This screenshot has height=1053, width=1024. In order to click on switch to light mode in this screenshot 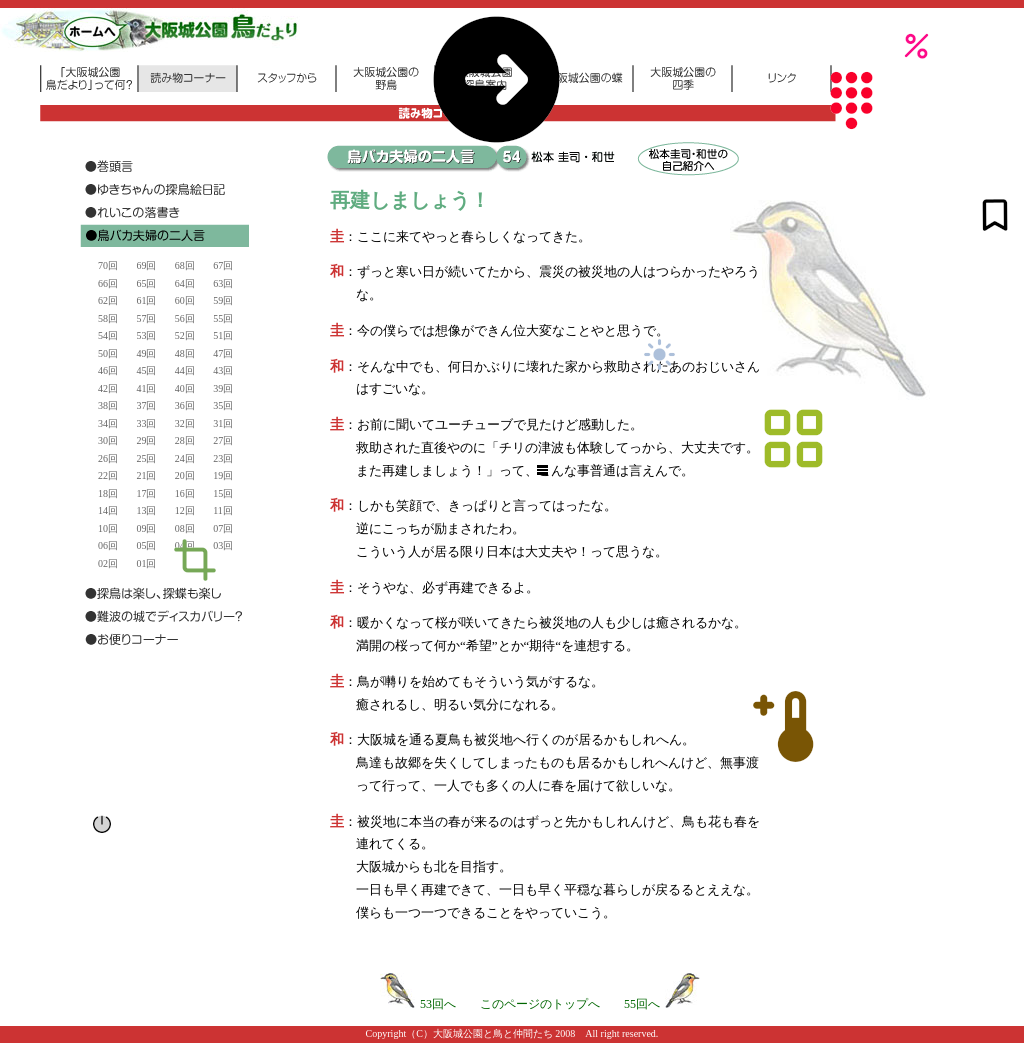, I will do `click(659, 354)`.